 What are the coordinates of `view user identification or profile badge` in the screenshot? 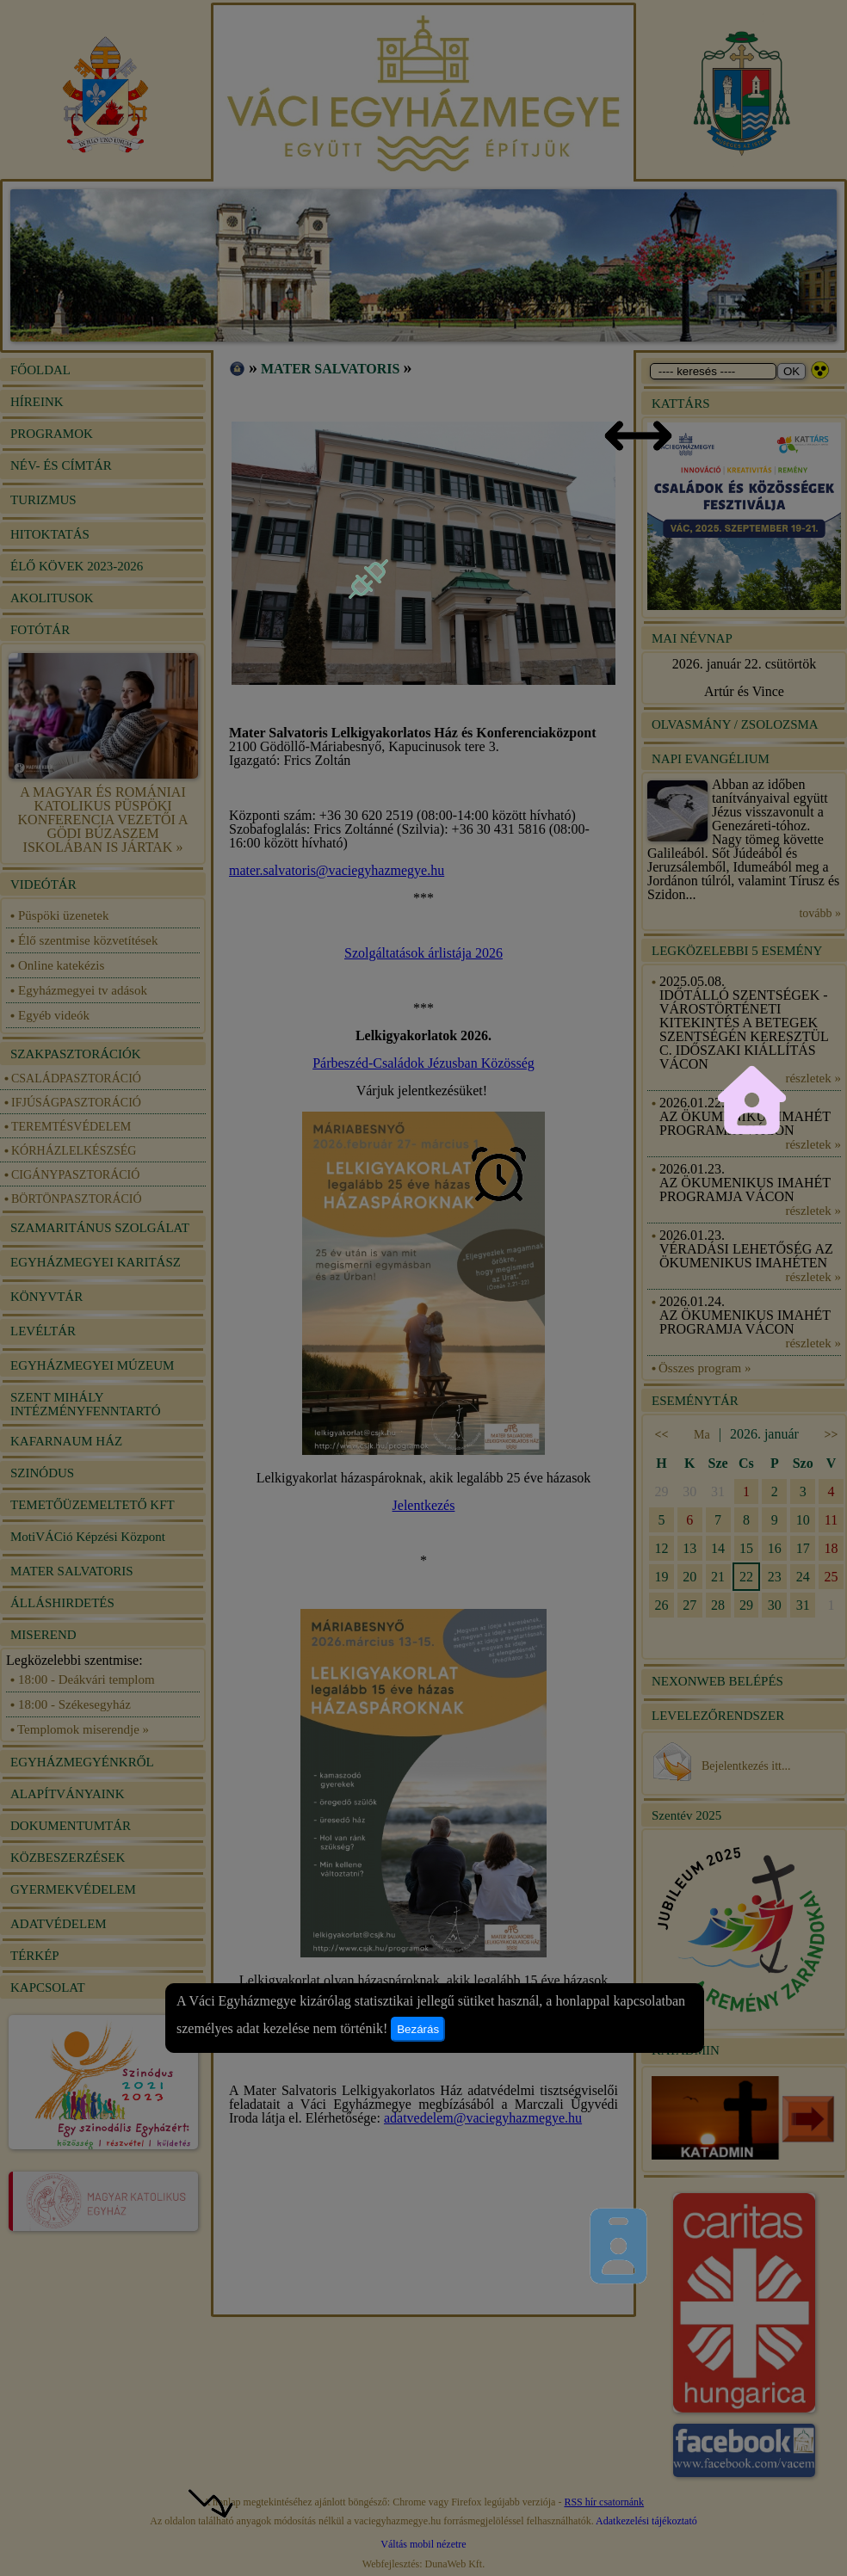 It's located at (618, 2246).